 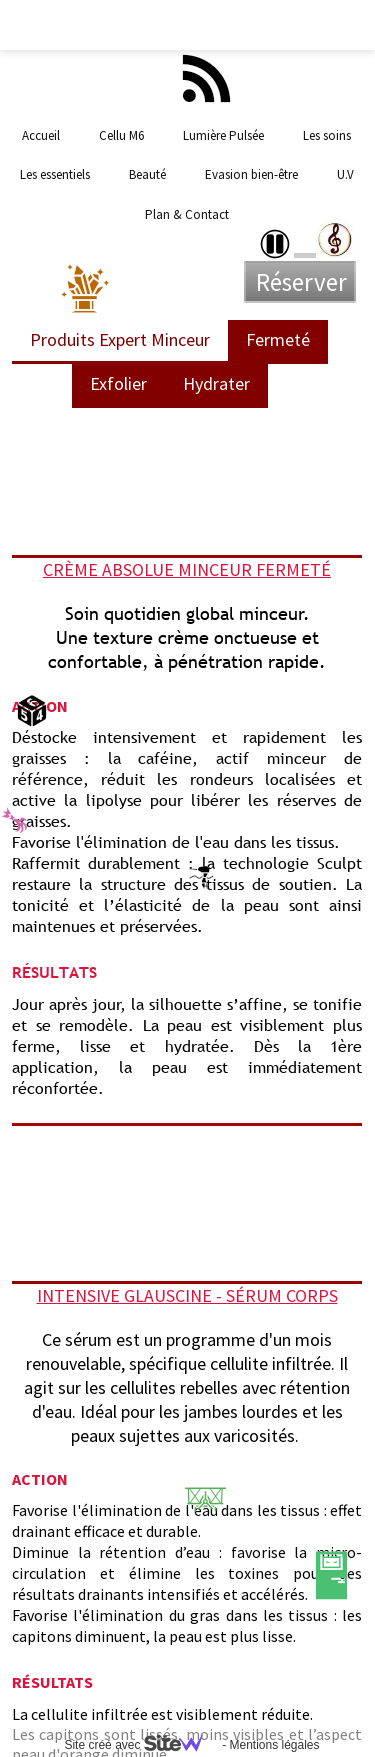 What do you see at coordinates (84, 288) in the screenshot?
I see `access the crystal shrine location in-game` at bounding box center [84, 288].